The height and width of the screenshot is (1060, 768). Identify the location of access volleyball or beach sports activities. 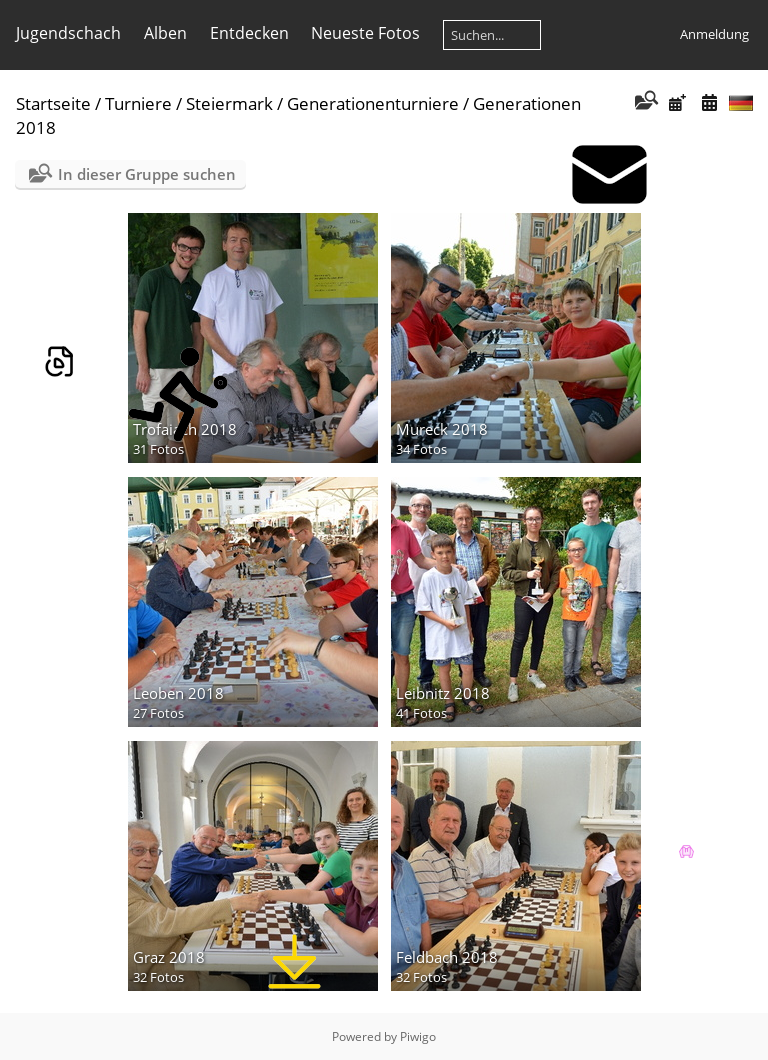
(180, 394).